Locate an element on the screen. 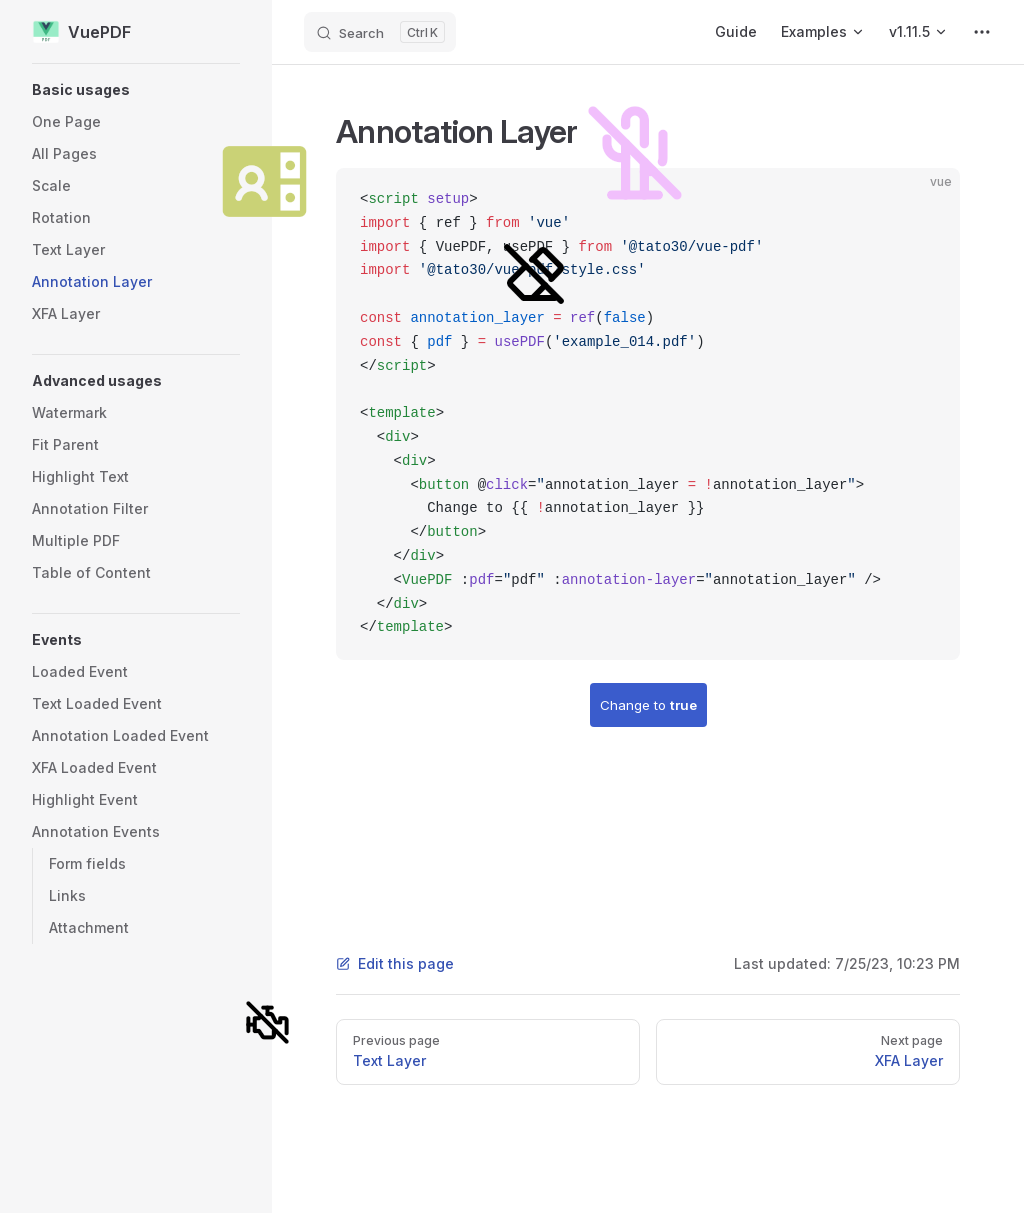 The height and width of the screenshot is (1213, 1024). disable desert or arid climate mode is located at coordinates (635, 153).